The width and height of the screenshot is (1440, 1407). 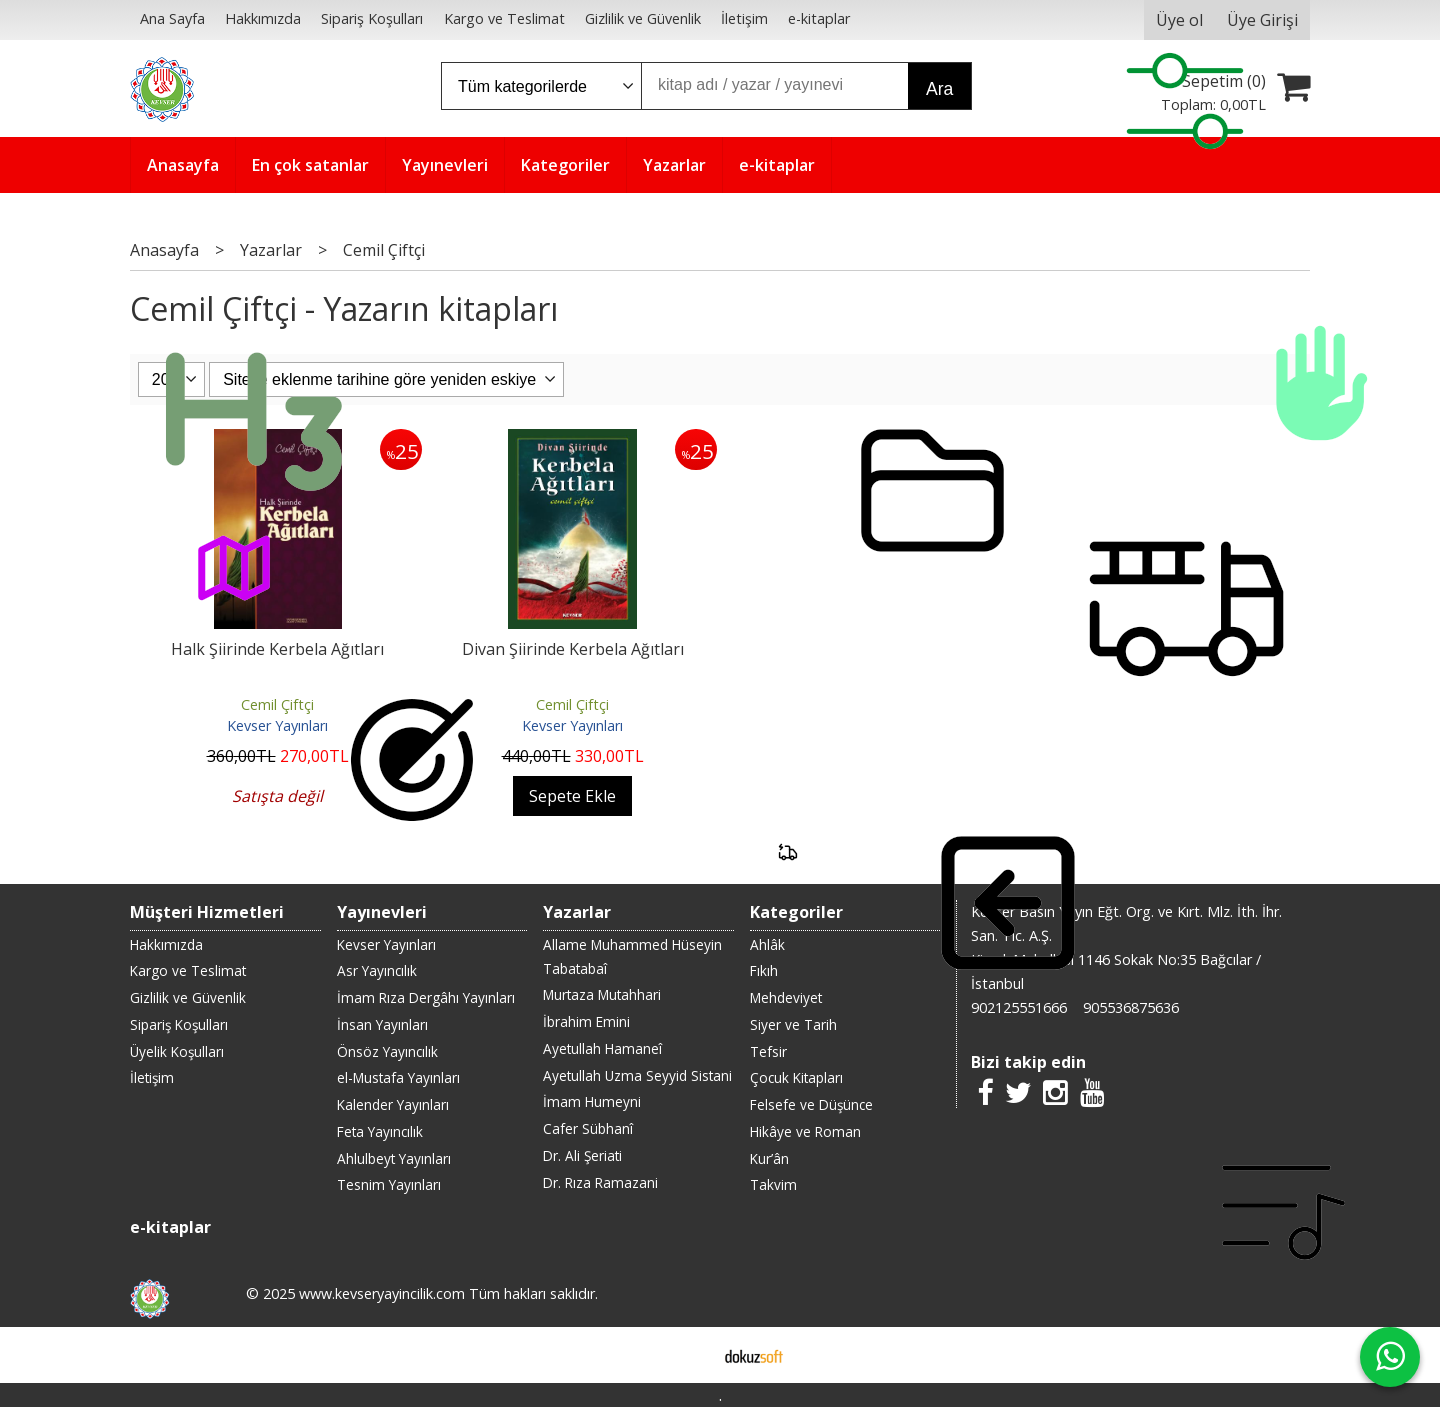 I want to click on access files and documents, so click(x=932, y=490).